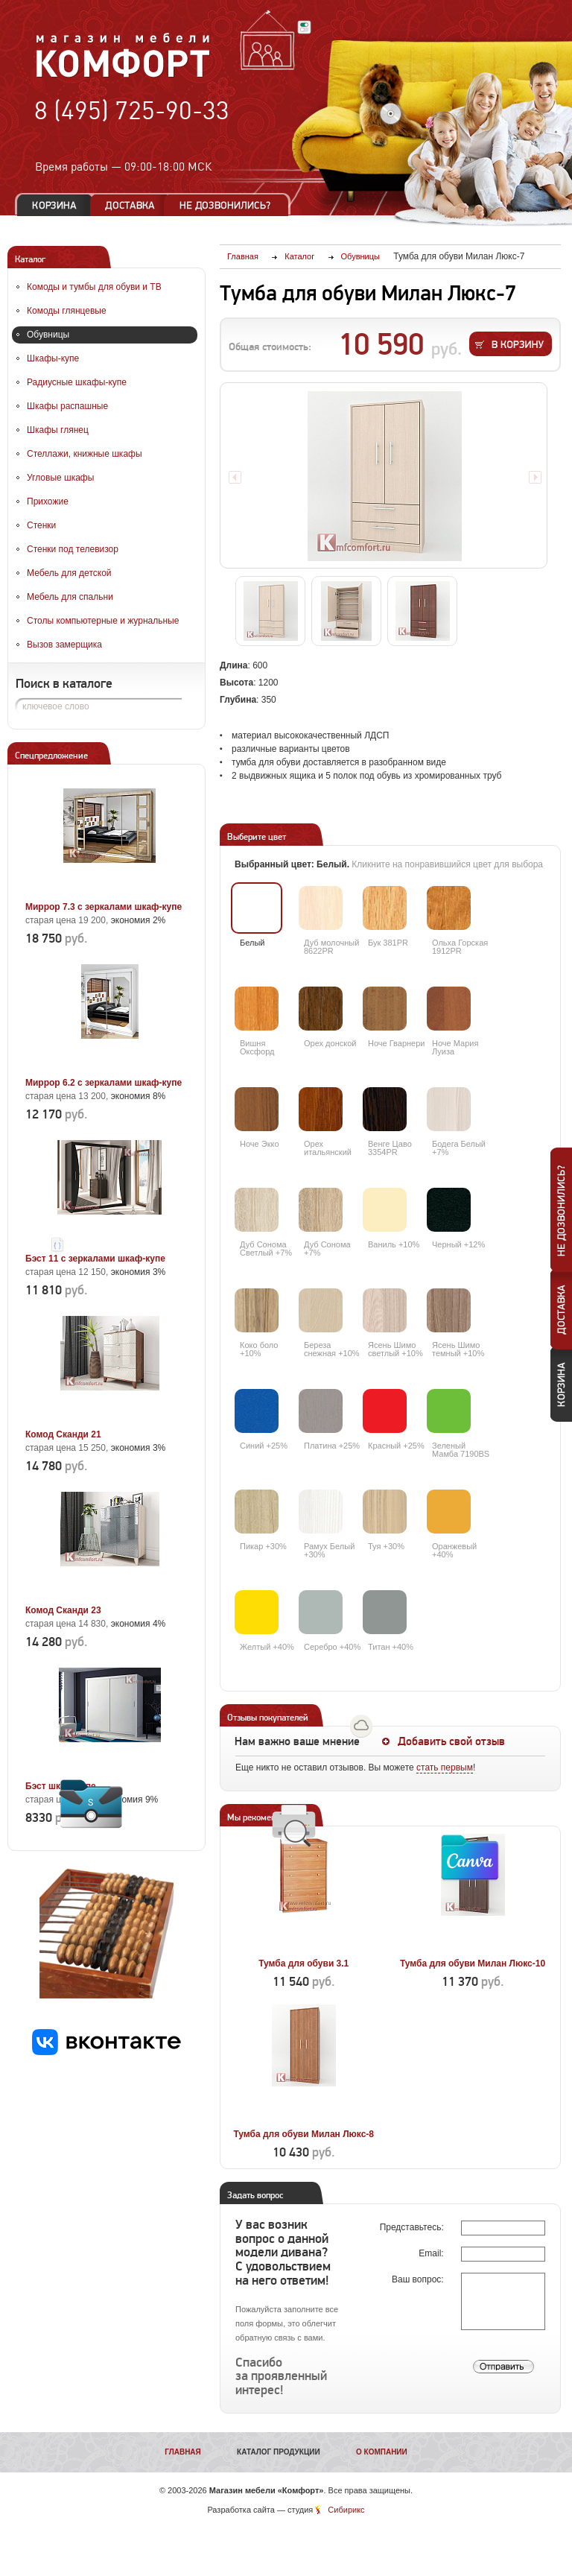 This screenshot has height=2576, width=572. Describe the element at coordinates (361, 1726) in the screenshot. I see `indicates file is synced with Dropbox cloud storage` at that location.